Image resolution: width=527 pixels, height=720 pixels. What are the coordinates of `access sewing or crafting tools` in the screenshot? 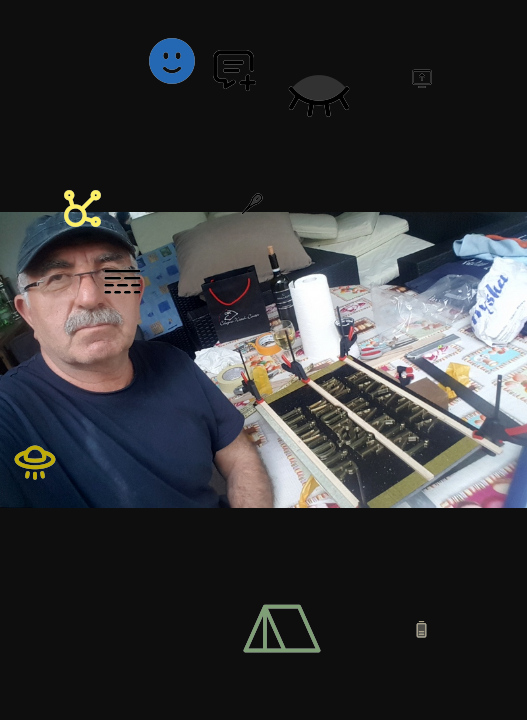 It's located at (252, 204).